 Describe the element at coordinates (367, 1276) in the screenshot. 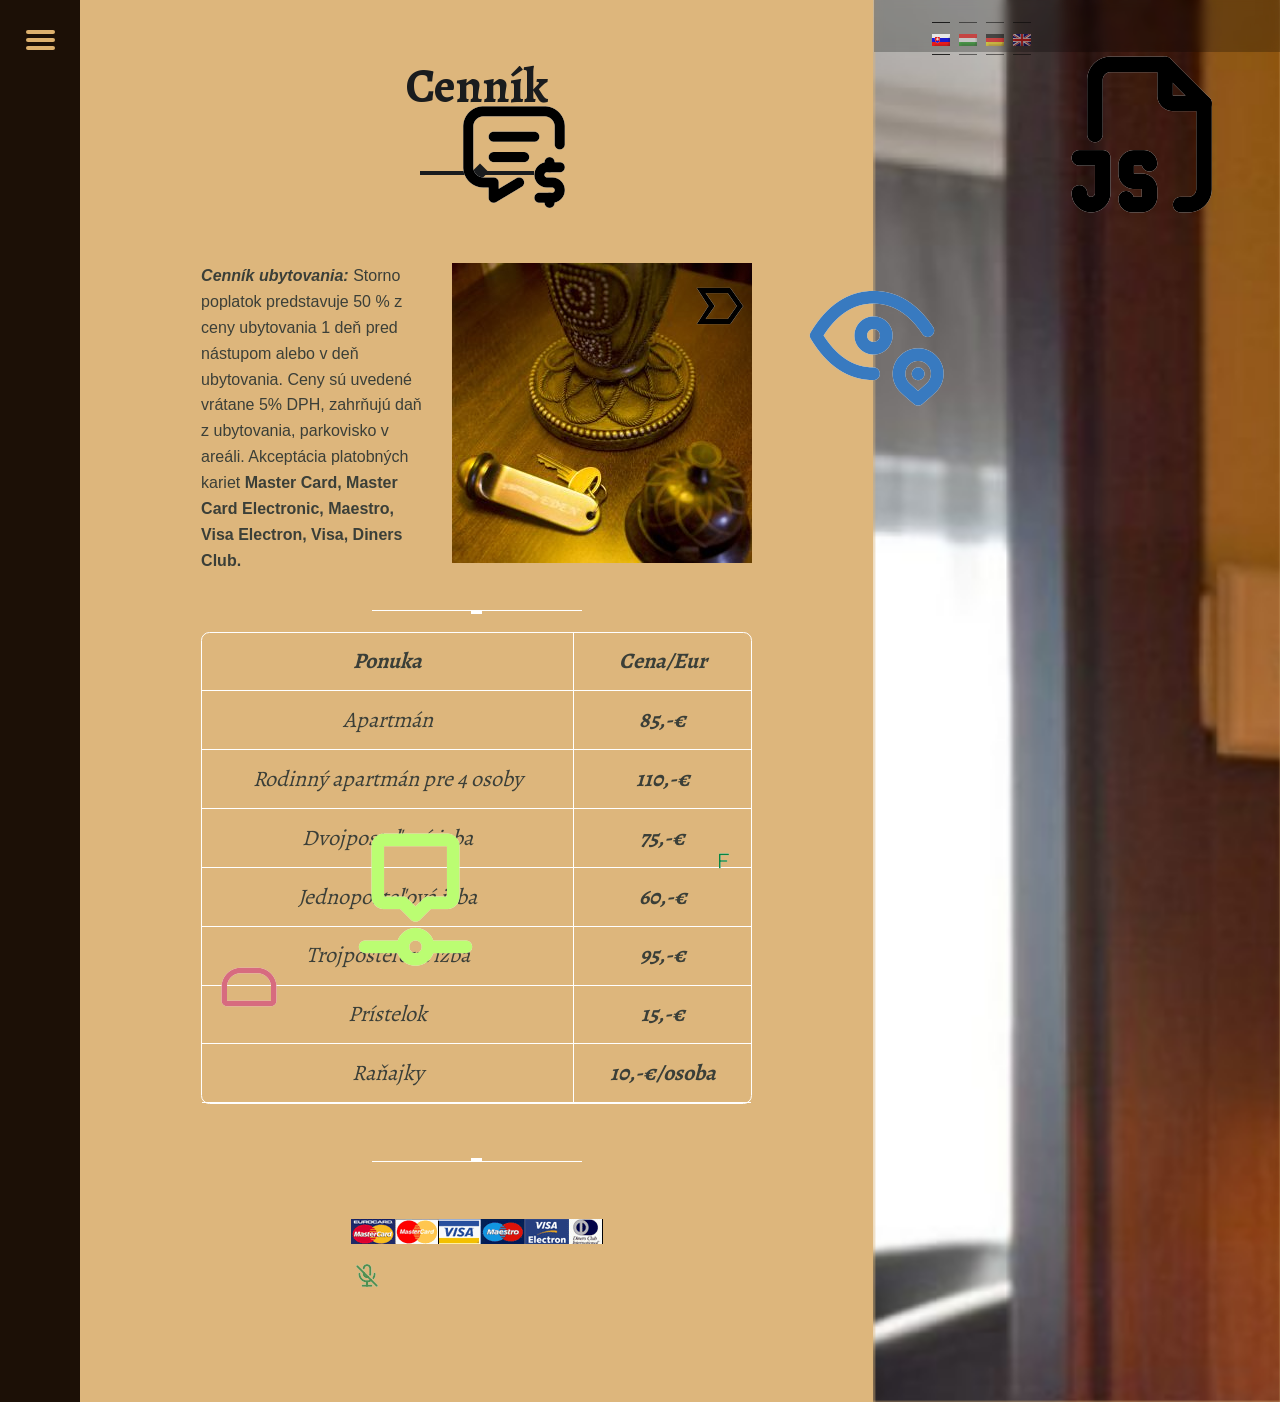

I see `mute your microphone` at that location.